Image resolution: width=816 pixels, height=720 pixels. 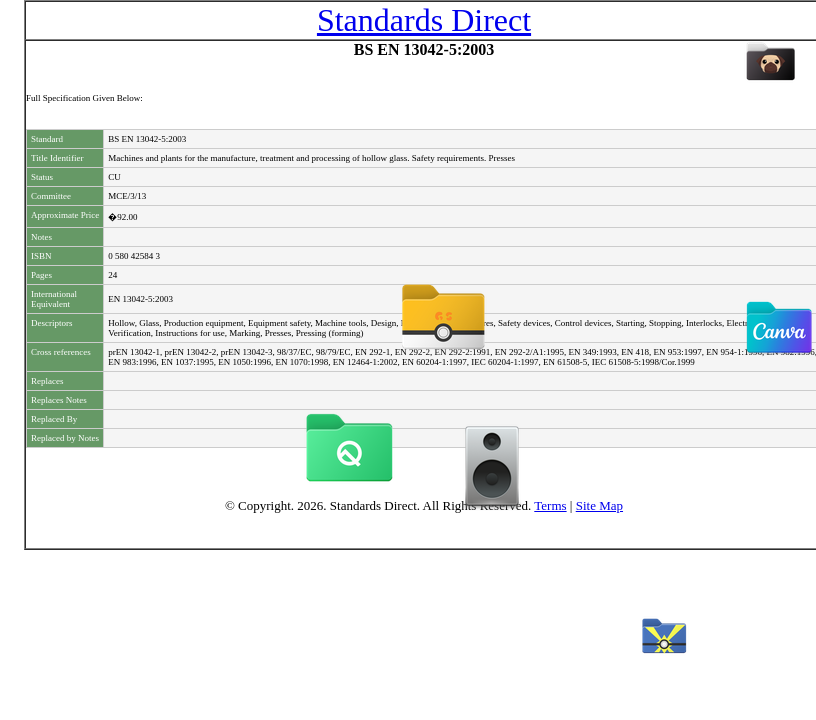 I want to click on open android 10 system folder, so click(x=349, y=450).